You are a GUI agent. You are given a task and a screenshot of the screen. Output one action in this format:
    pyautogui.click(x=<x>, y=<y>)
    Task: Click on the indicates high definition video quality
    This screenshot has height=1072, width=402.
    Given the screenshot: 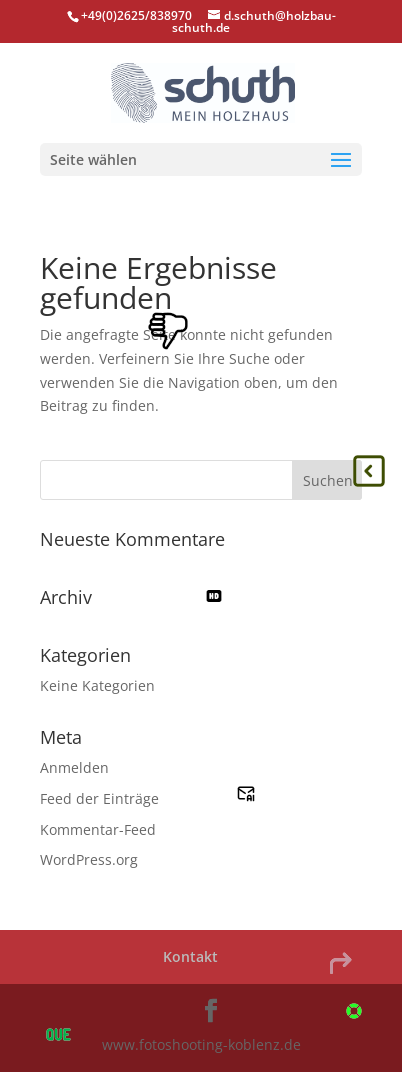 What is the action you would take?
    pyautogui.click(x=214, y=596)
    